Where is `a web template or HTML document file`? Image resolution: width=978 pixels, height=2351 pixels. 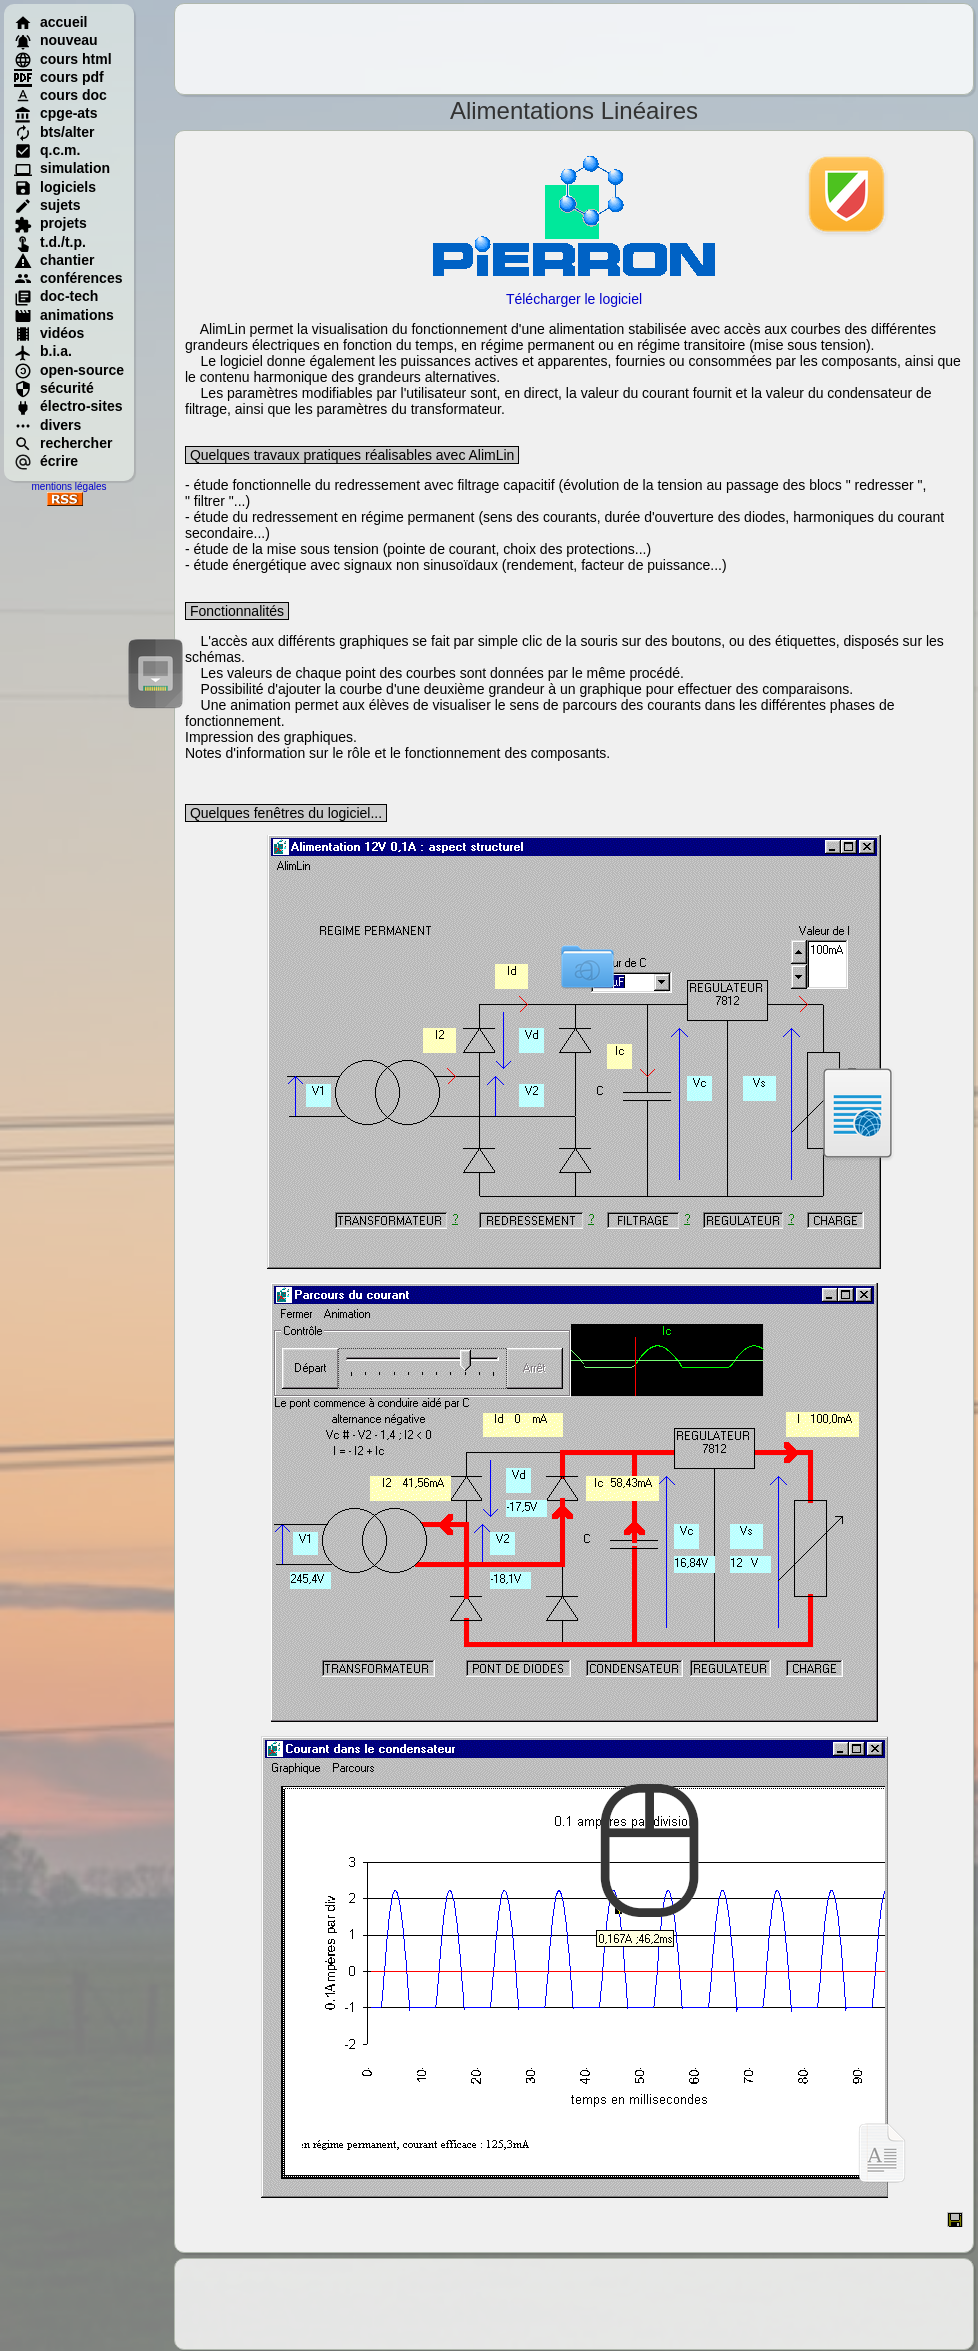 a web template or HTML document file is located at coordinates (857, 1114).